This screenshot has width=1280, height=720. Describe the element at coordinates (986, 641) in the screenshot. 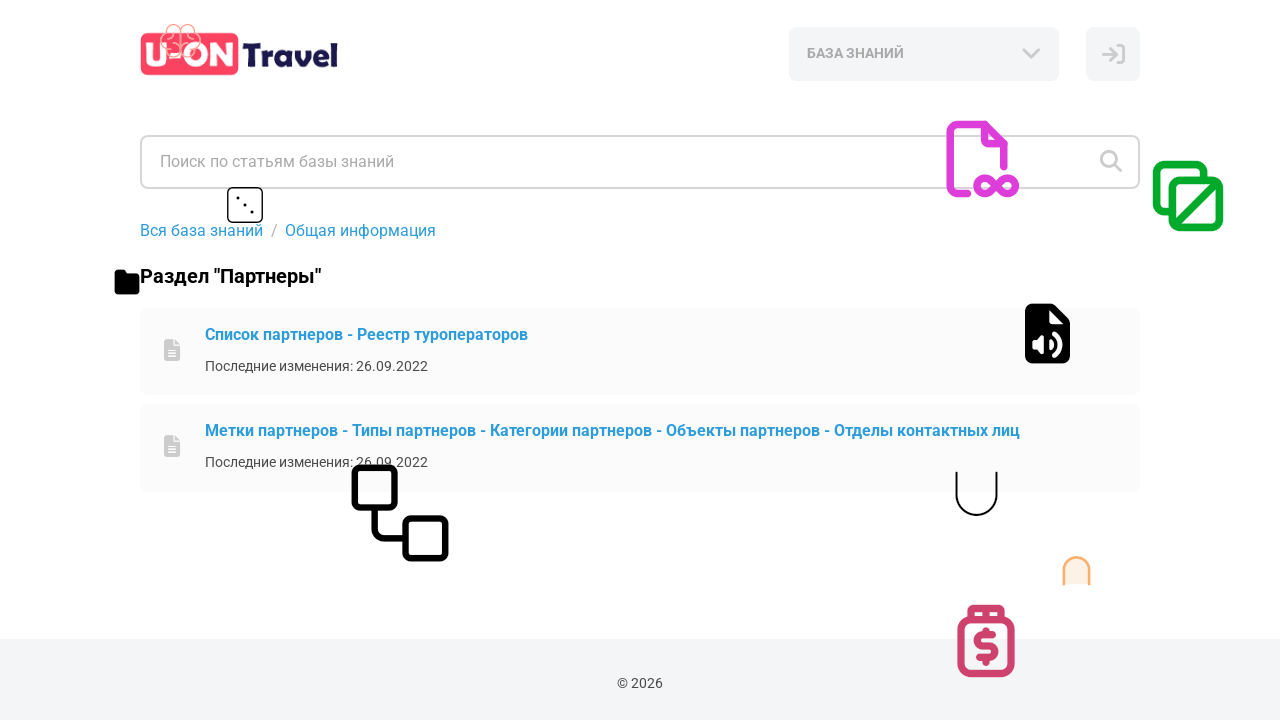

I see `send a tip or donation` at that location.